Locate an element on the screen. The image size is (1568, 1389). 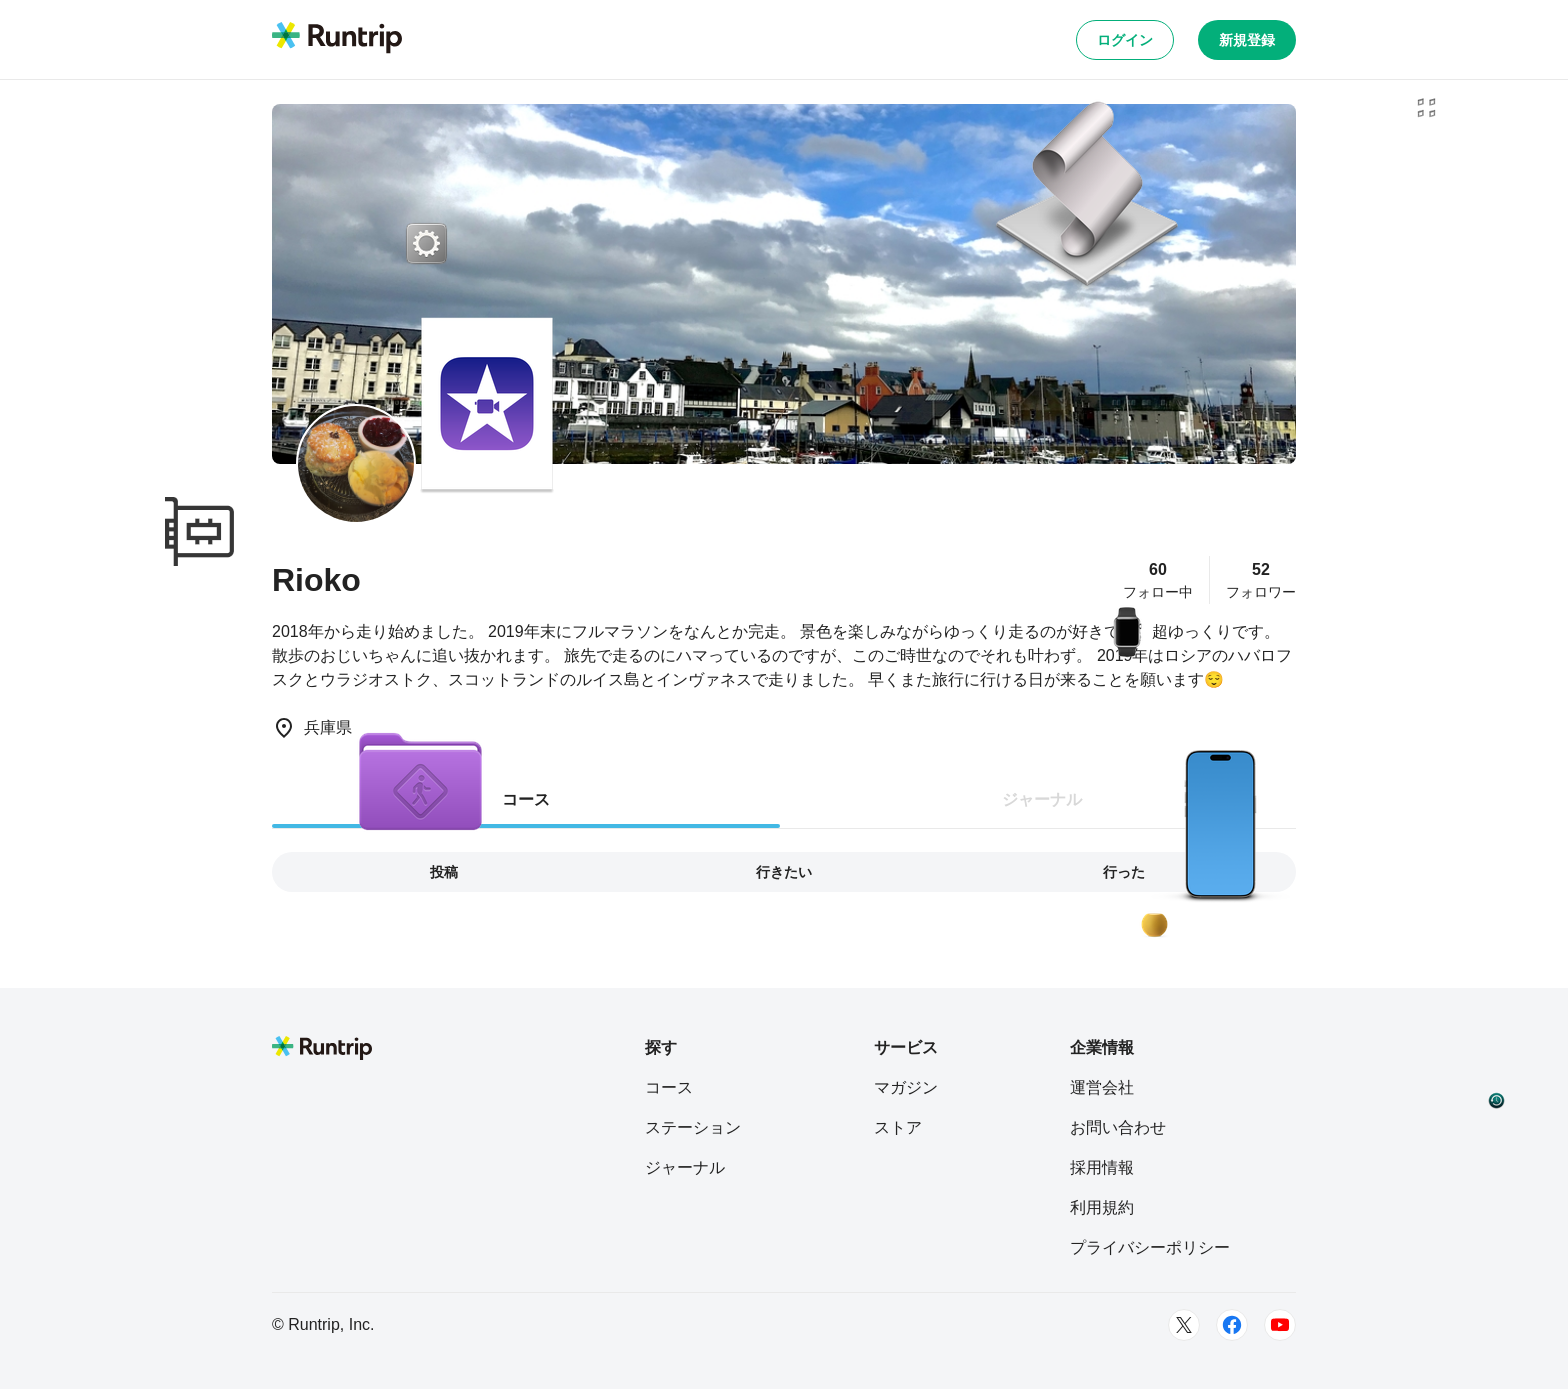
access public or shared folder is located at coordinates (420, 781).